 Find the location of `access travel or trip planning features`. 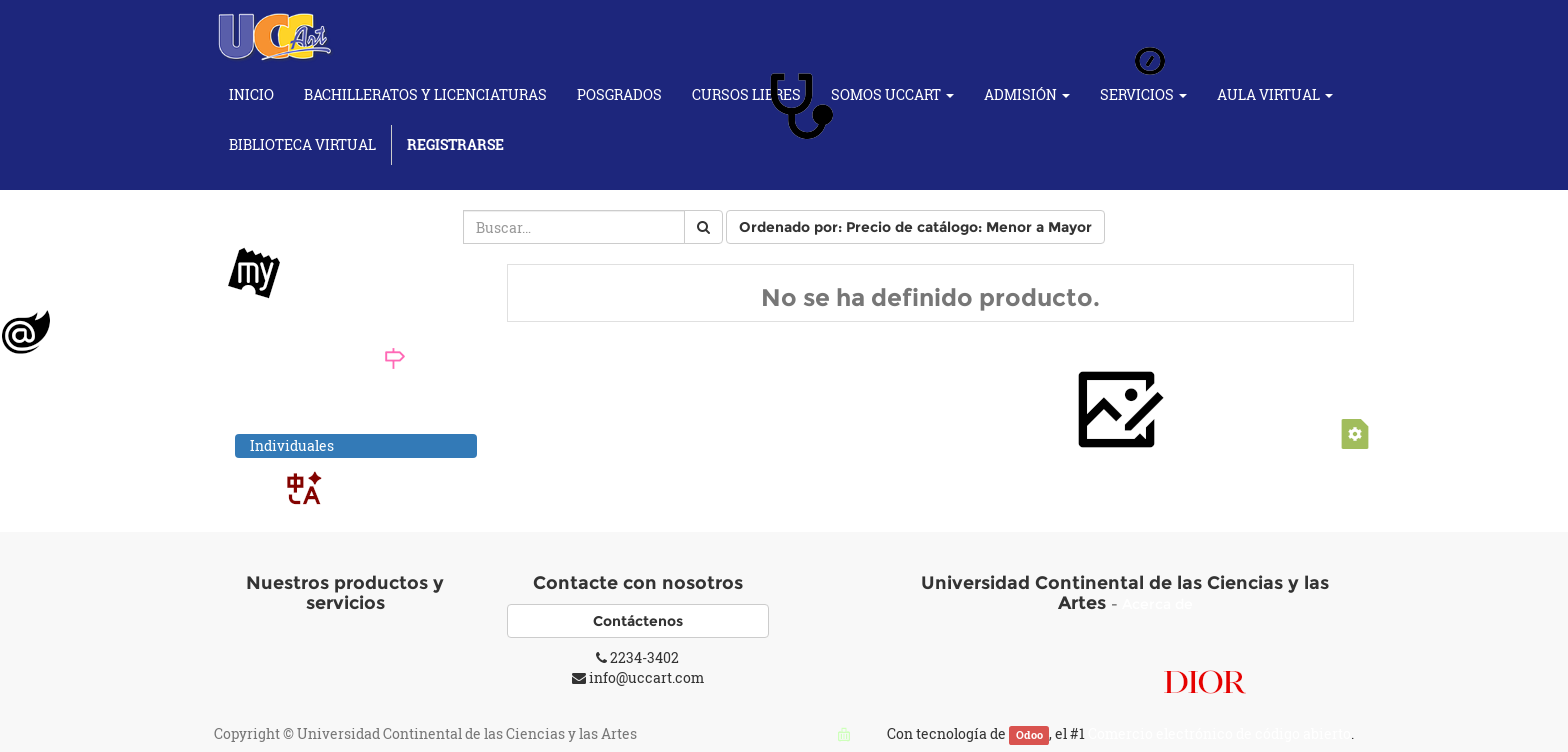

access travel or trip planning features is located at coordinates (844, 735).